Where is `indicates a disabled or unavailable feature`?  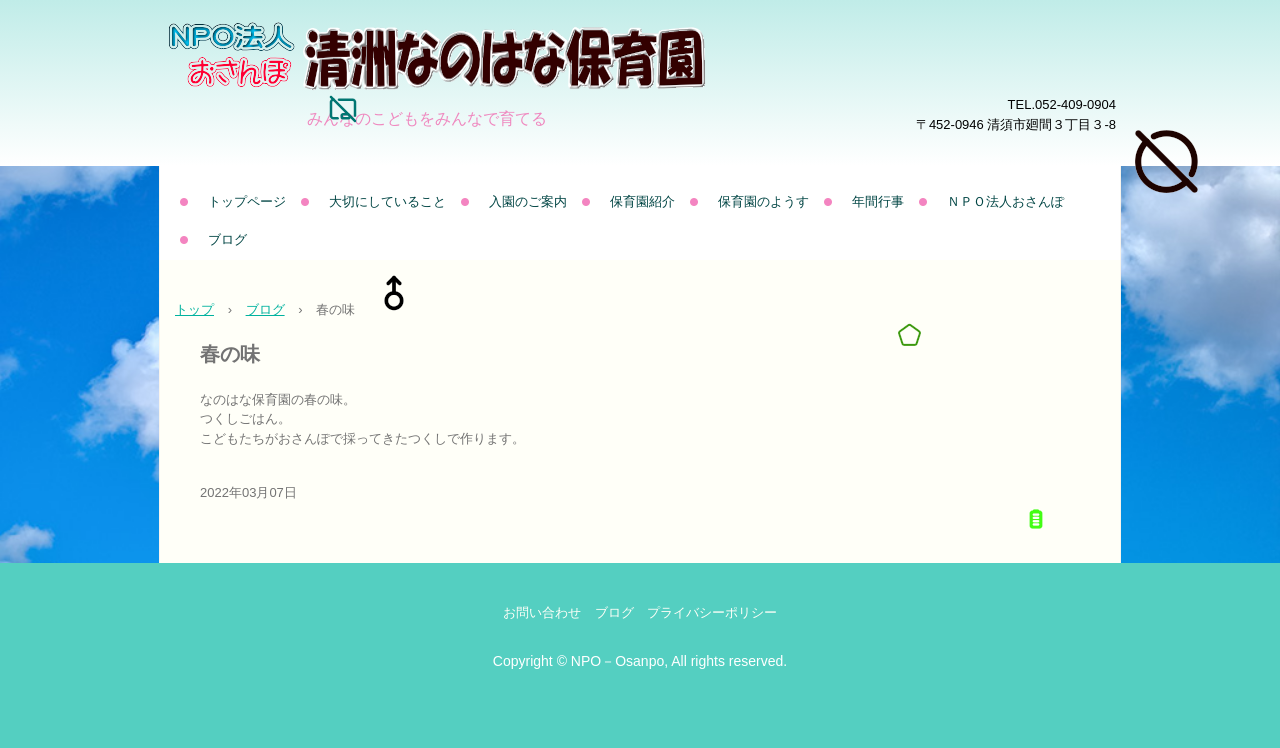 indicates a disabled or unavailable feature is located at coordinates (1166, 161).